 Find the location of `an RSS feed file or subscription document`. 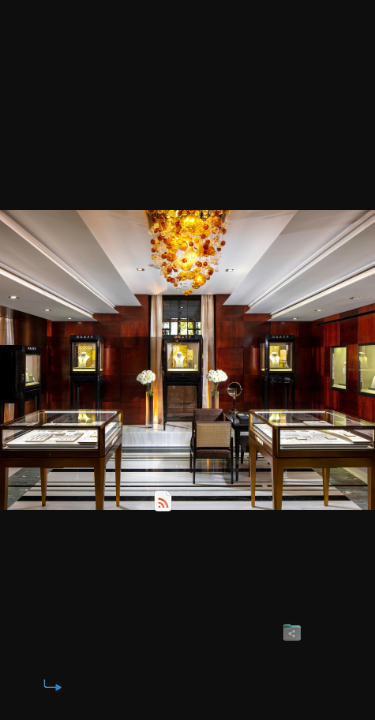

an RSS feed file or subscription document is located at coordinates (163, 501).